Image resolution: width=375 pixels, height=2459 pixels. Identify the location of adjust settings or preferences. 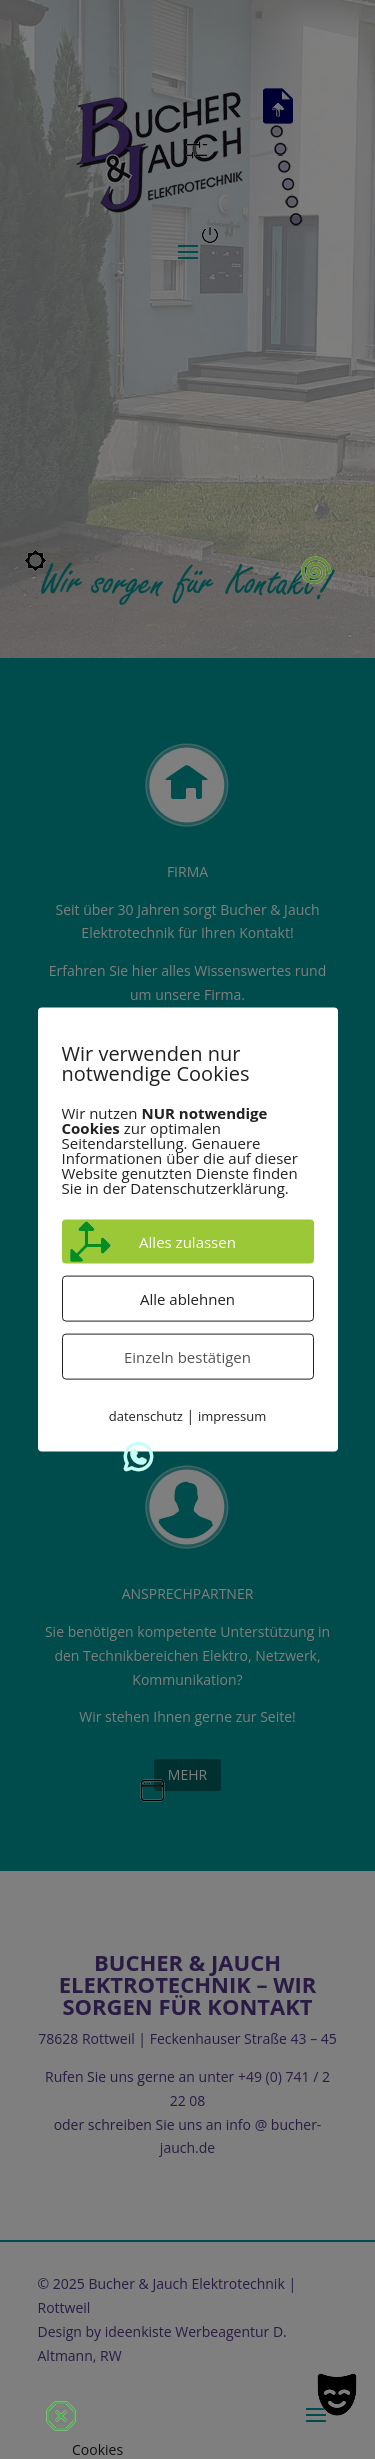
(197, 150).